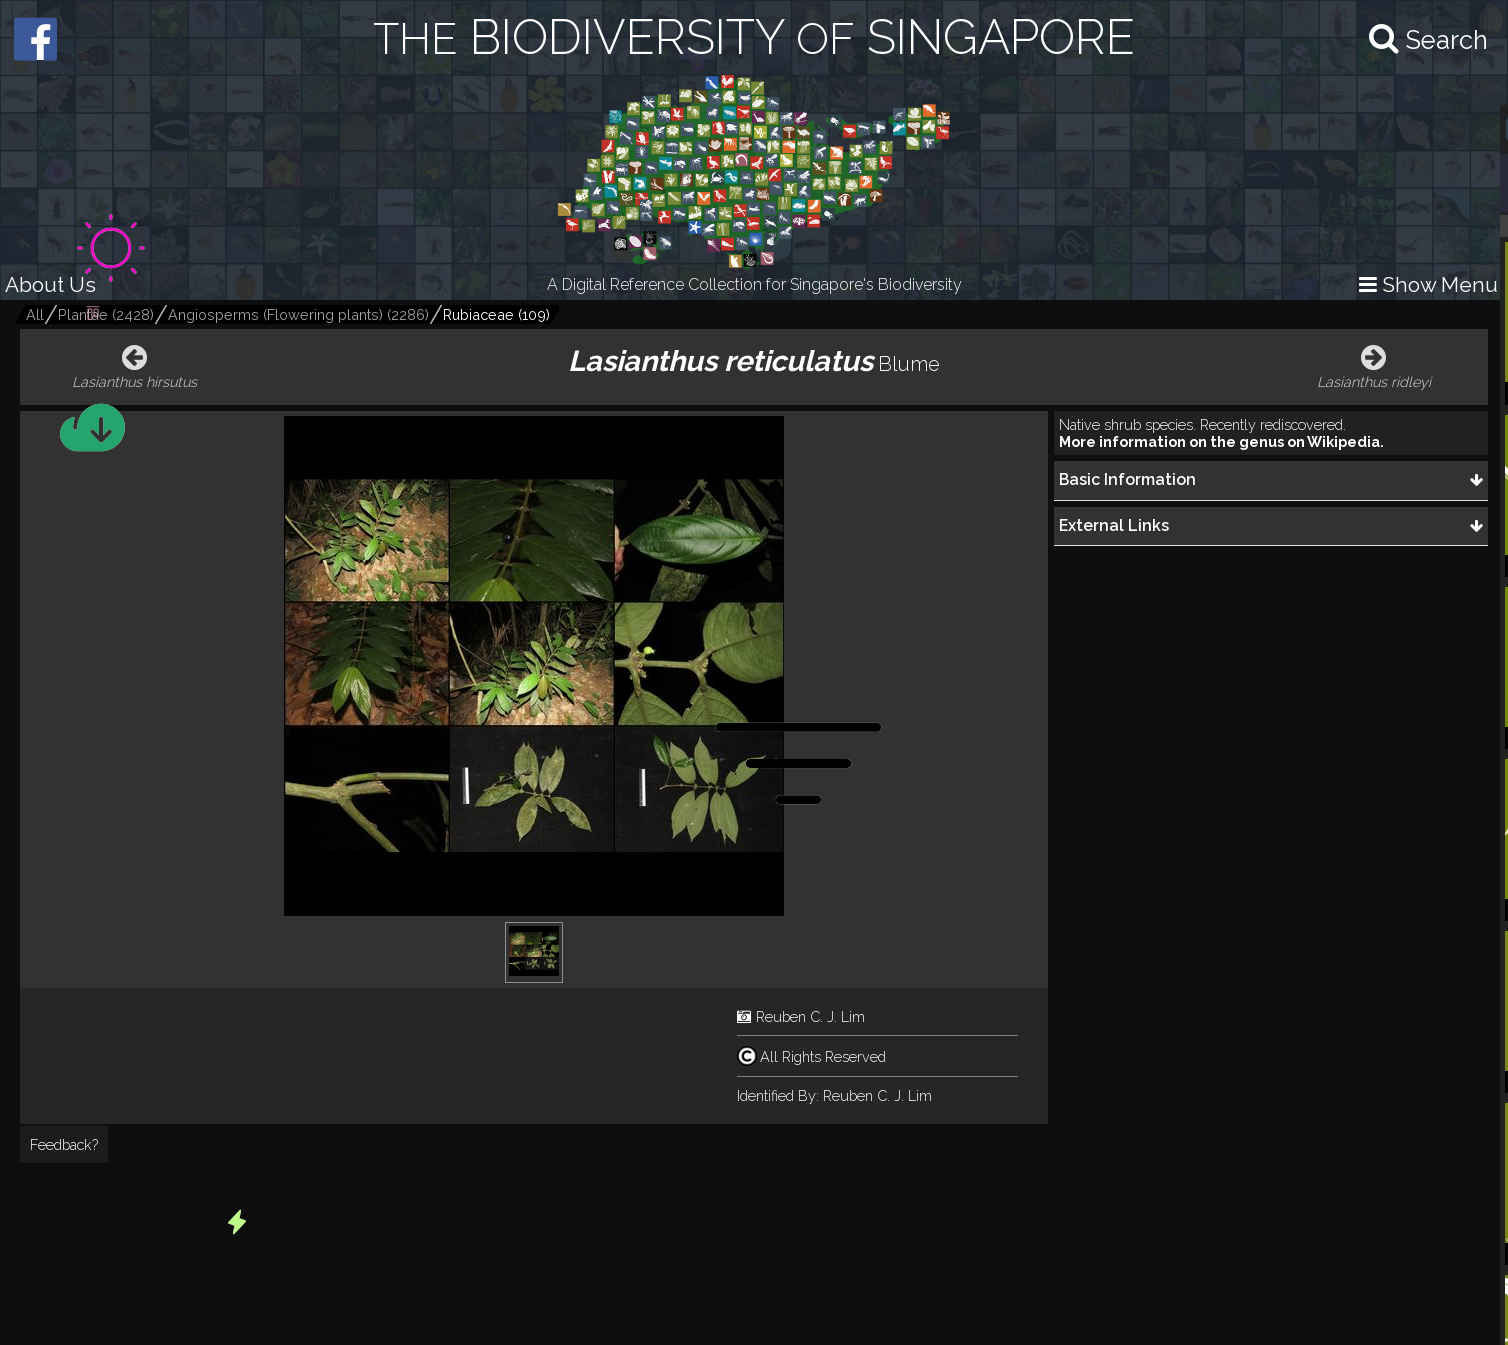 This screenshot has width=1508, height=1345. Describe the element at coordinates (92, 427) in the screenshot. I see `download from the cloud` at that location.